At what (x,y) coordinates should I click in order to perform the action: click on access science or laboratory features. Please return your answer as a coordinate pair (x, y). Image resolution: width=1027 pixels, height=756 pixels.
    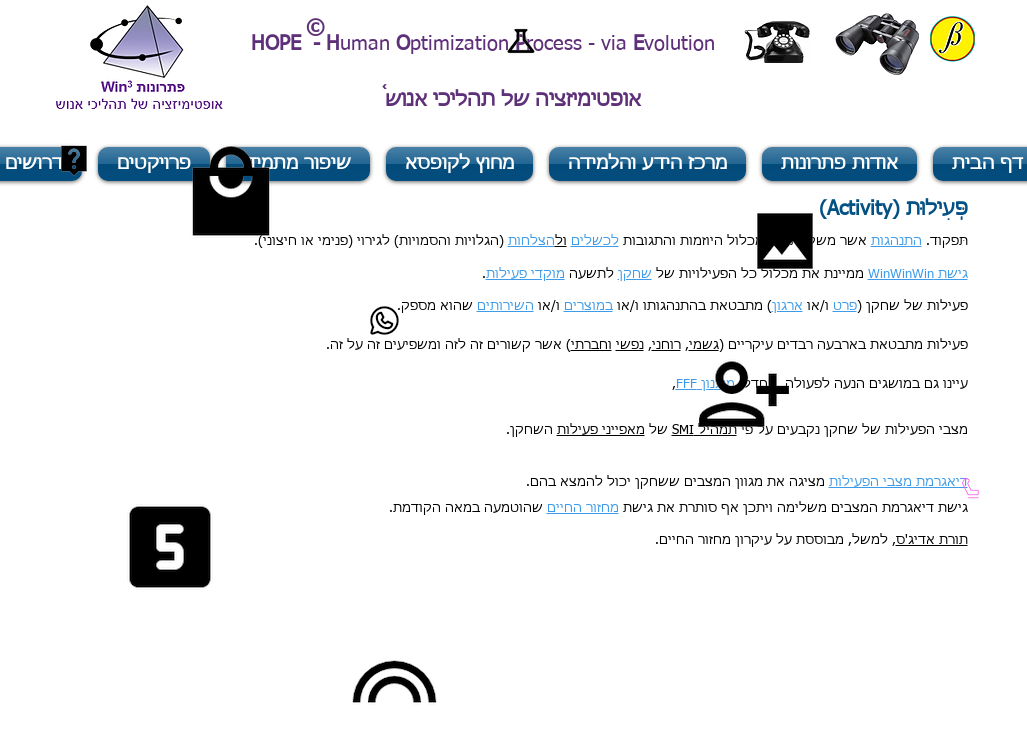
    Looking at the image, I should click on (521, 41).